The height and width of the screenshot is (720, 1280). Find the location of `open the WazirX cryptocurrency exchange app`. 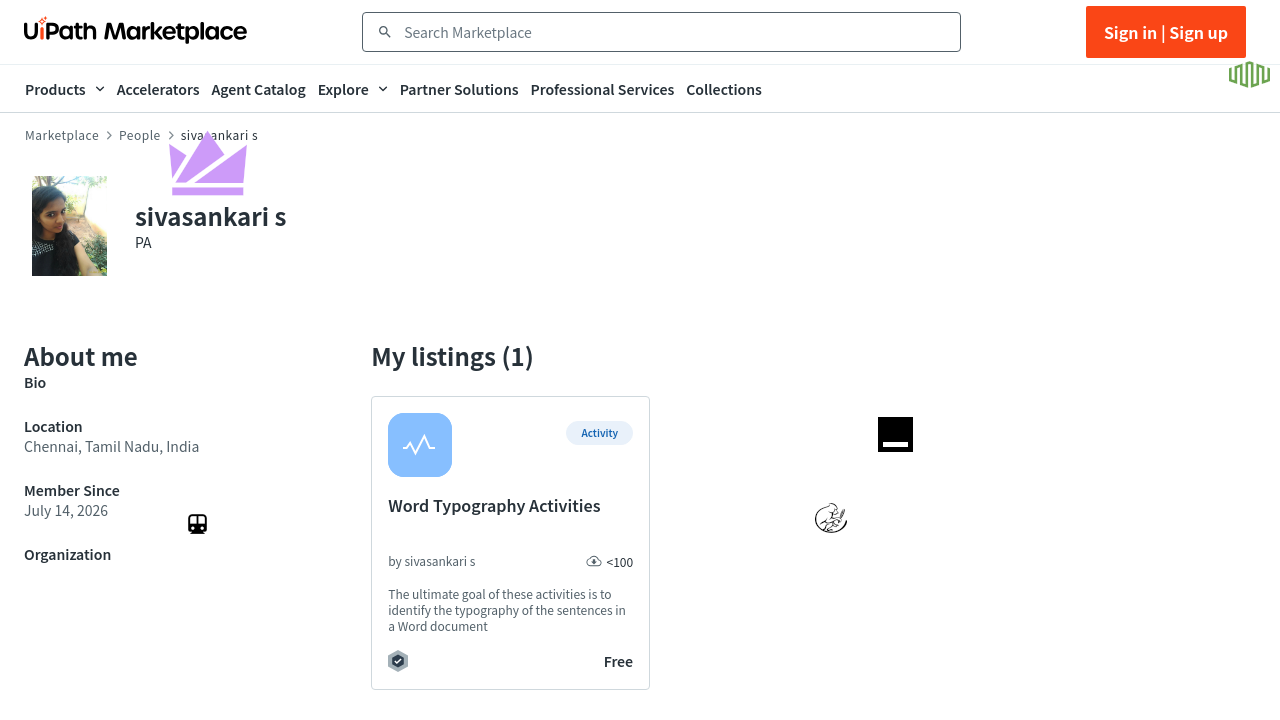

open the WazirX cryptocurrency exchange app is located at coordinates (208, 163).